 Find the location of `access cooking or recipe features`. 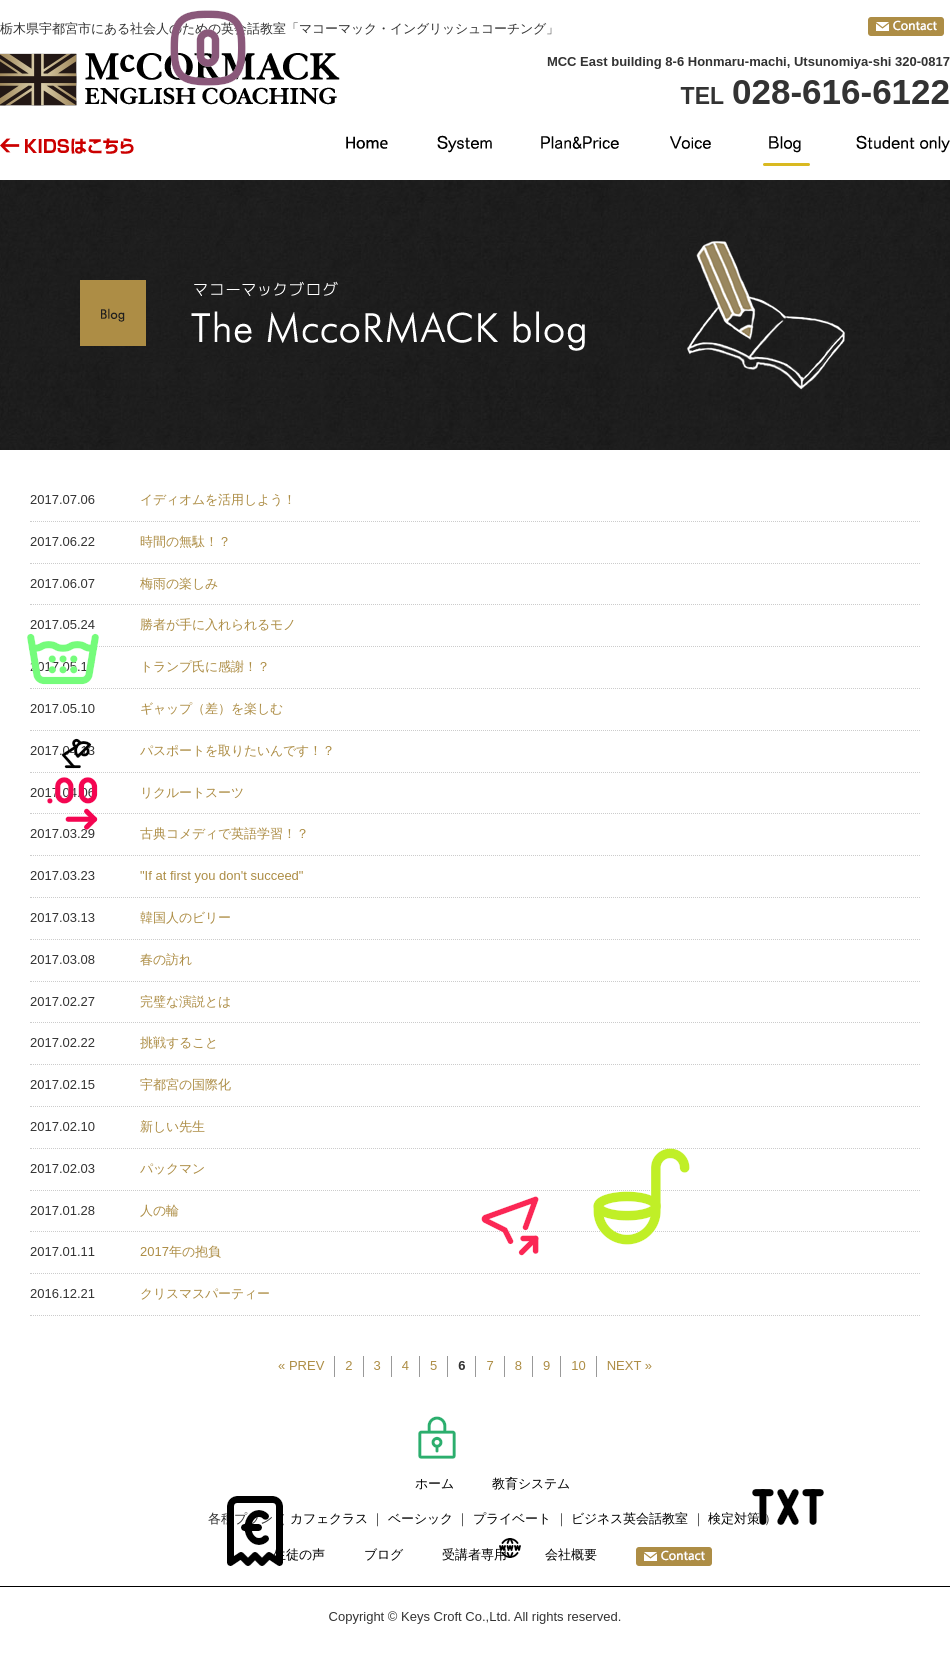

access cooking or recipe features is located at coordinates (641, 1196).